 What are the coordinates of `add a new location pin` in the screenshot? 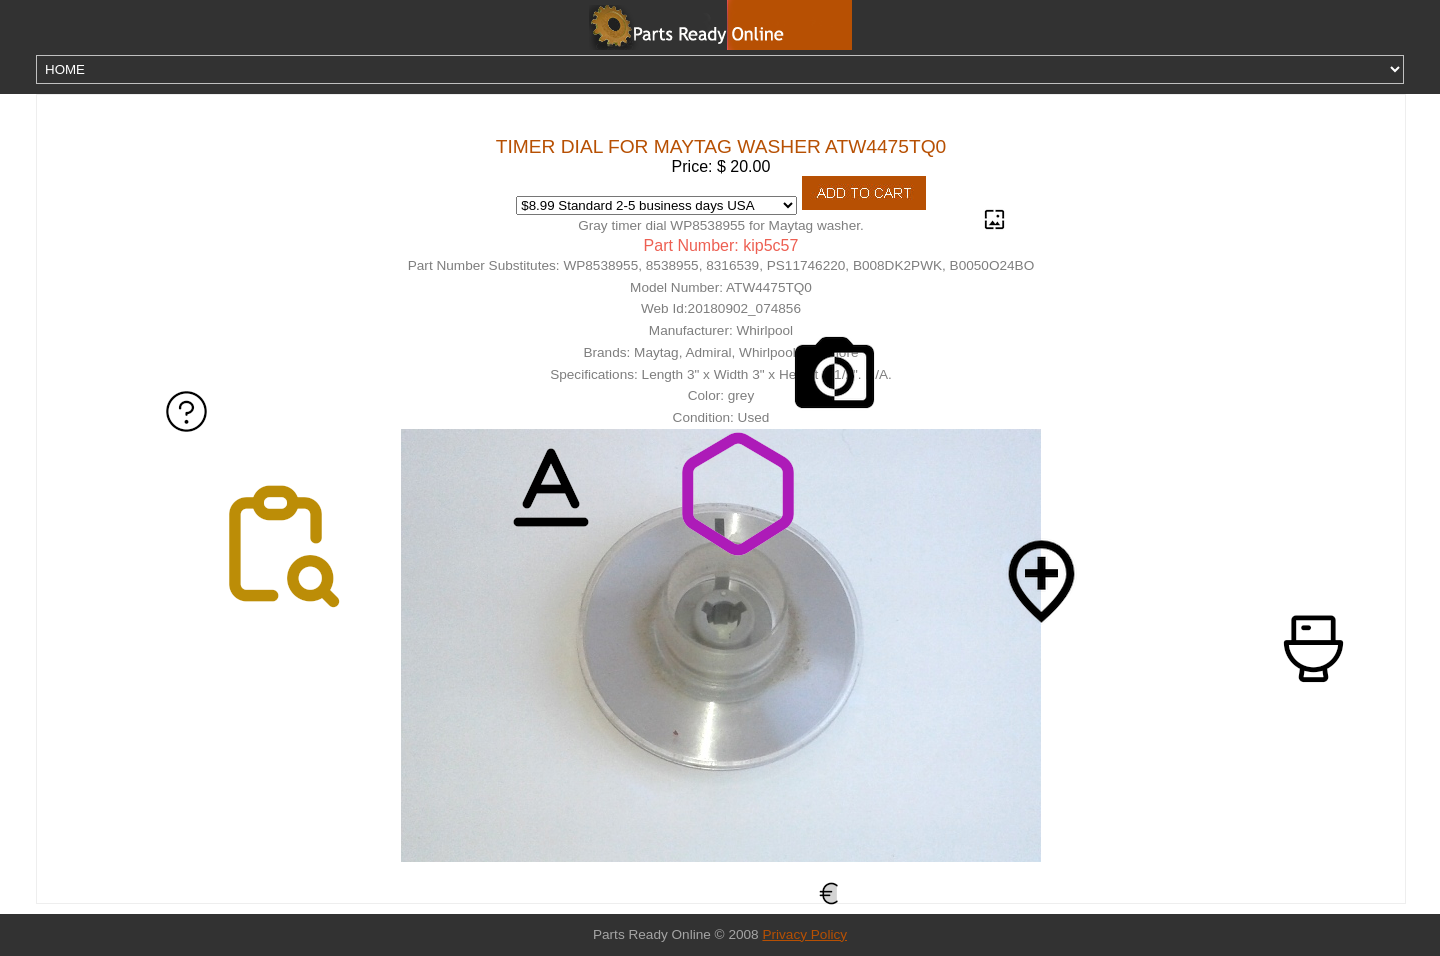 It's located at (1041, 581).